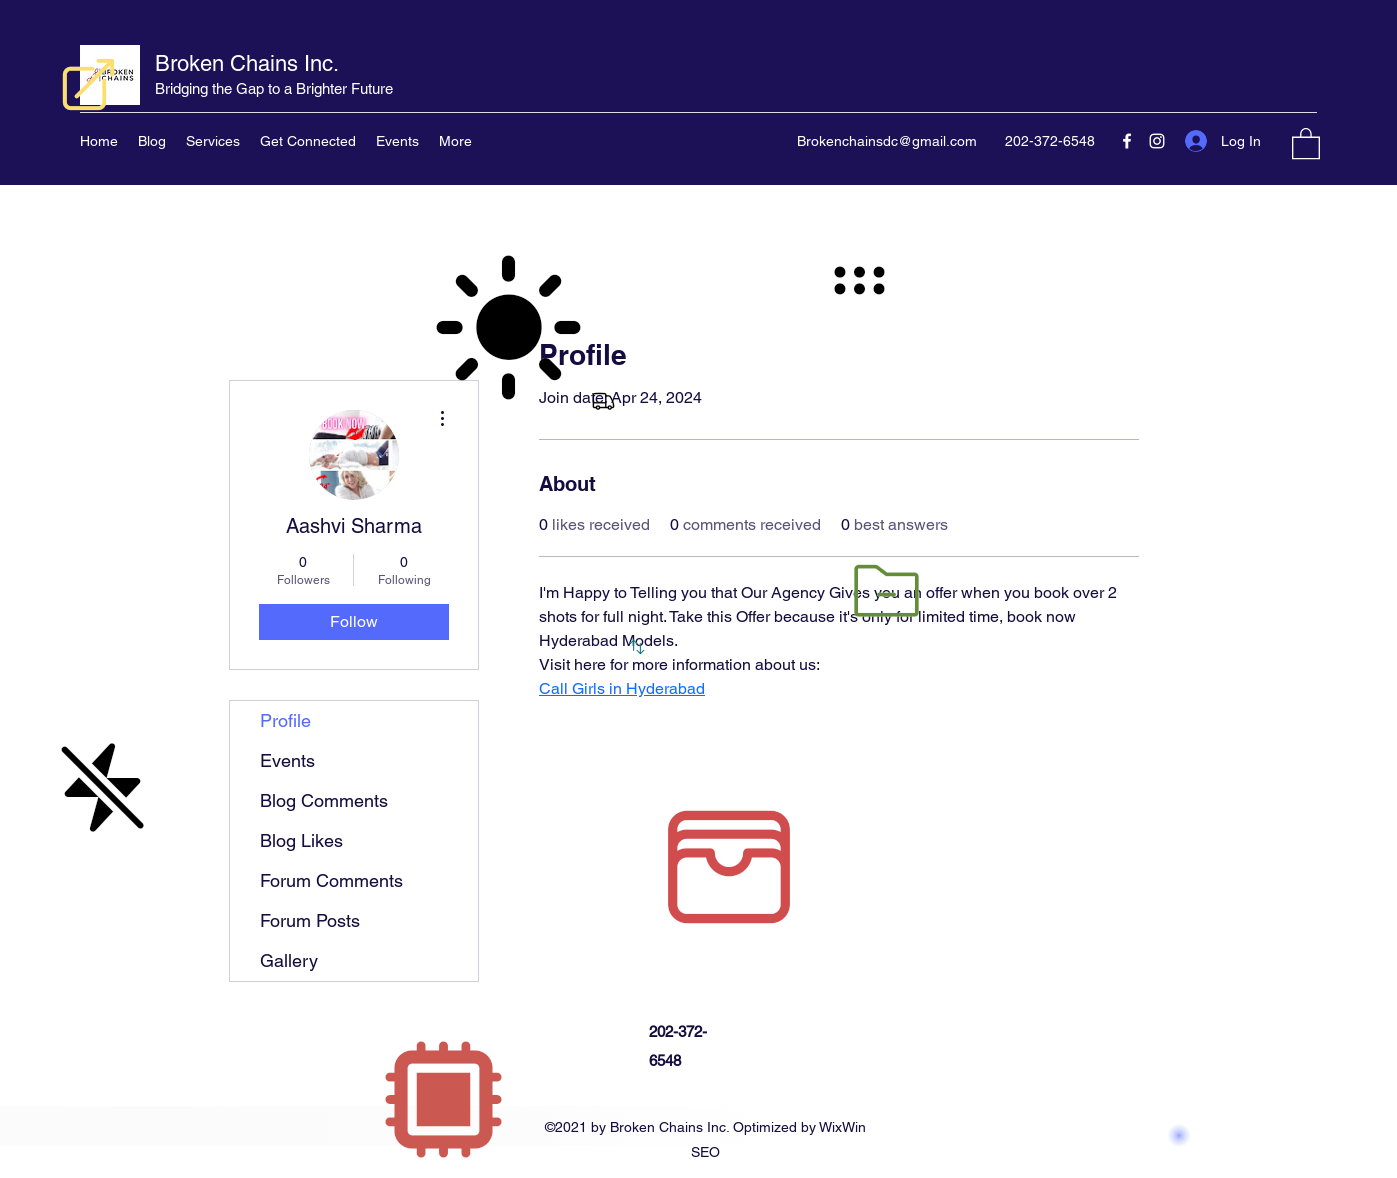  Describe the element at coordinates (637, 647) in the screenshot. I see `sort items in ascending or descending order` at that location.